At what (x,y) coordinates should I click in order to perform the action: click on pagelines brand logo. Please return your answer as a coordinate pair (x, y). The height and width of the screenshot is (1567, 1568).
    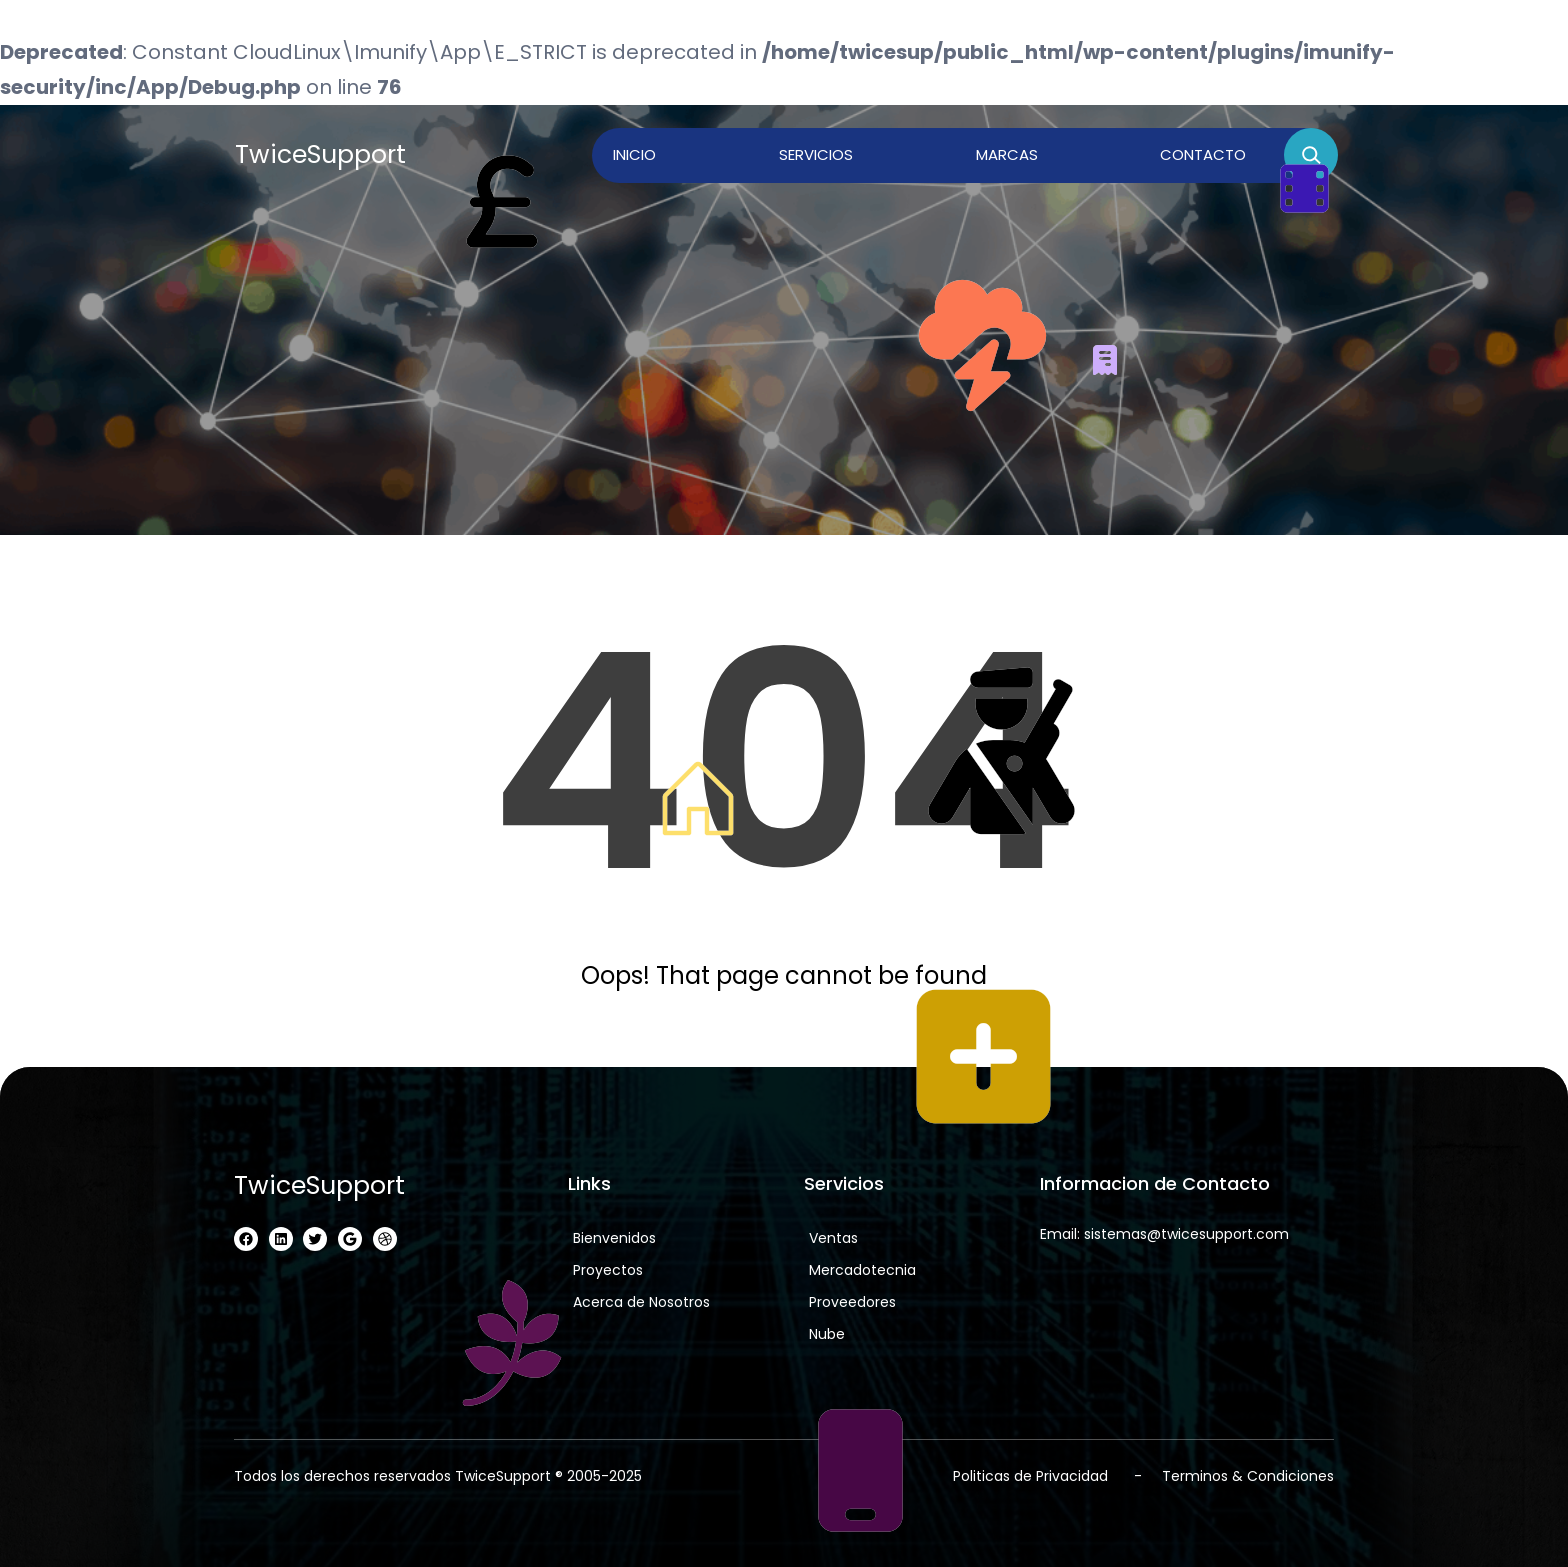
    Looking at the image, I should click on (512, 1343).